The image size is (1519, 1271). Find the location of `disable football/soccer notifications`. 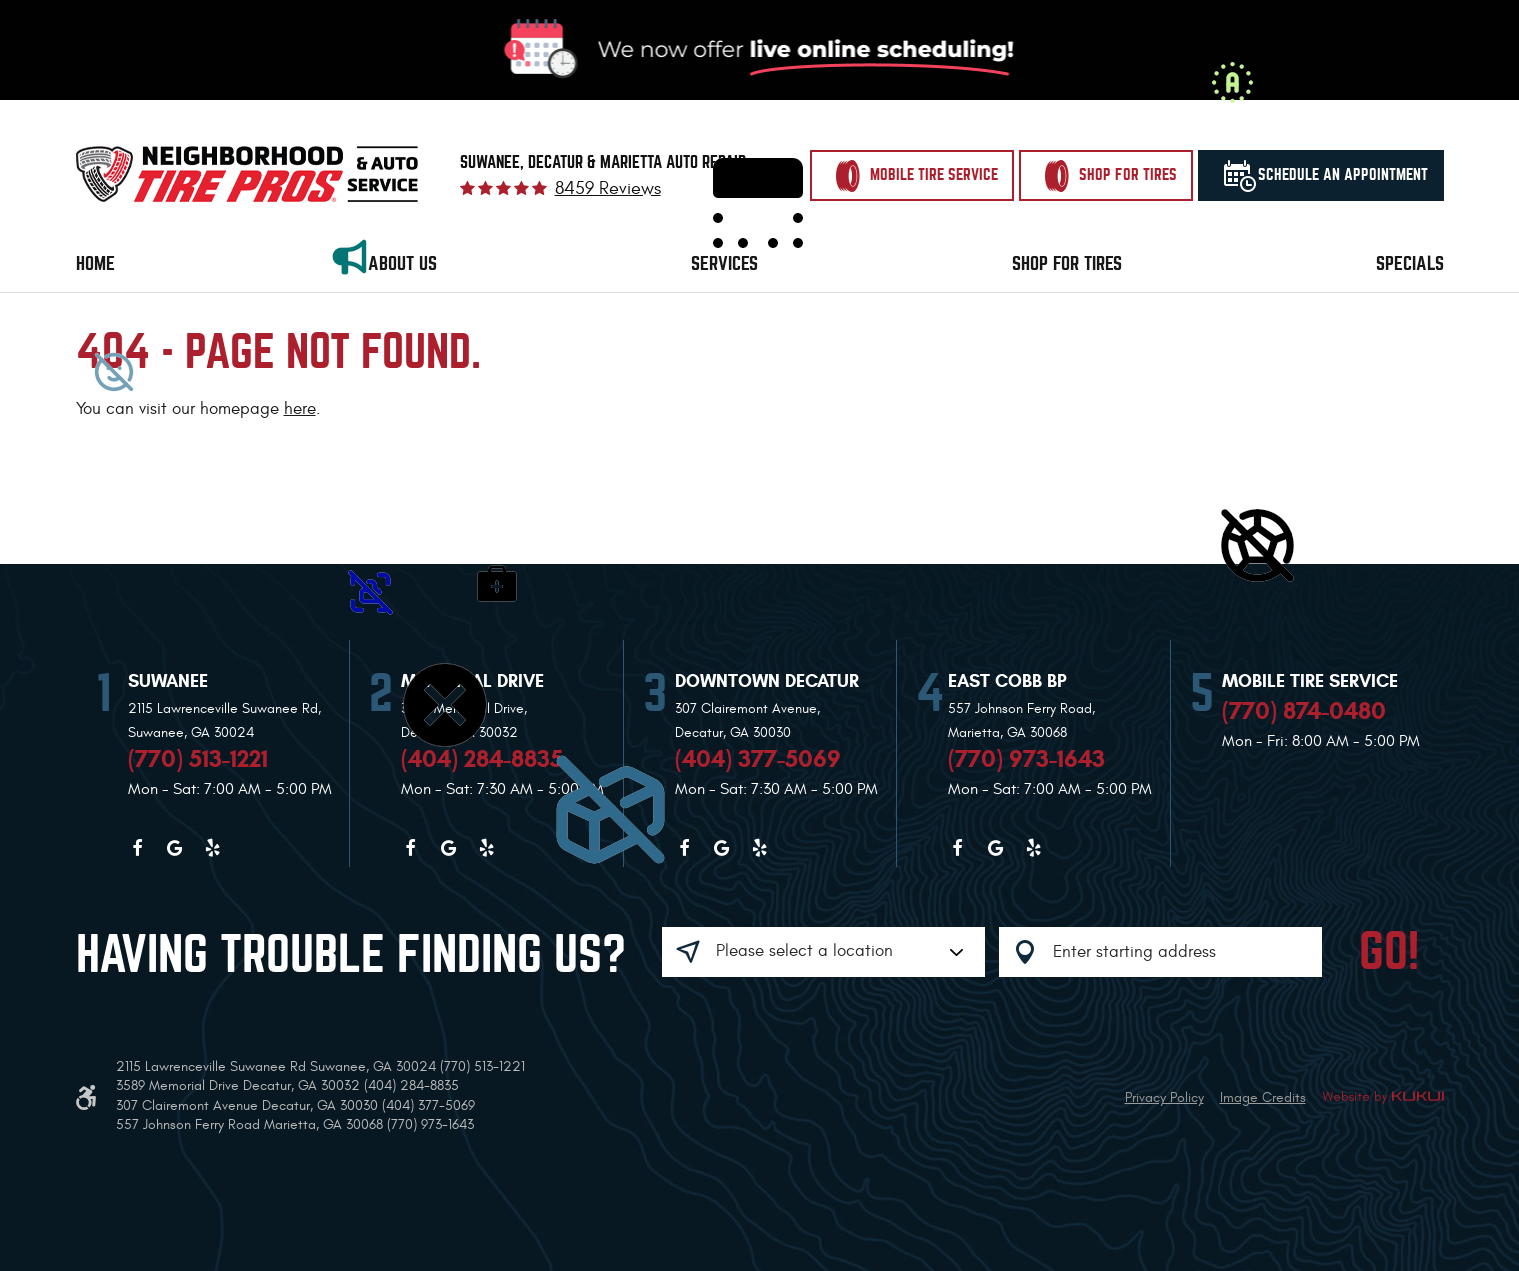

disable football/soccer notifications is located at coordinates (1257, 545).